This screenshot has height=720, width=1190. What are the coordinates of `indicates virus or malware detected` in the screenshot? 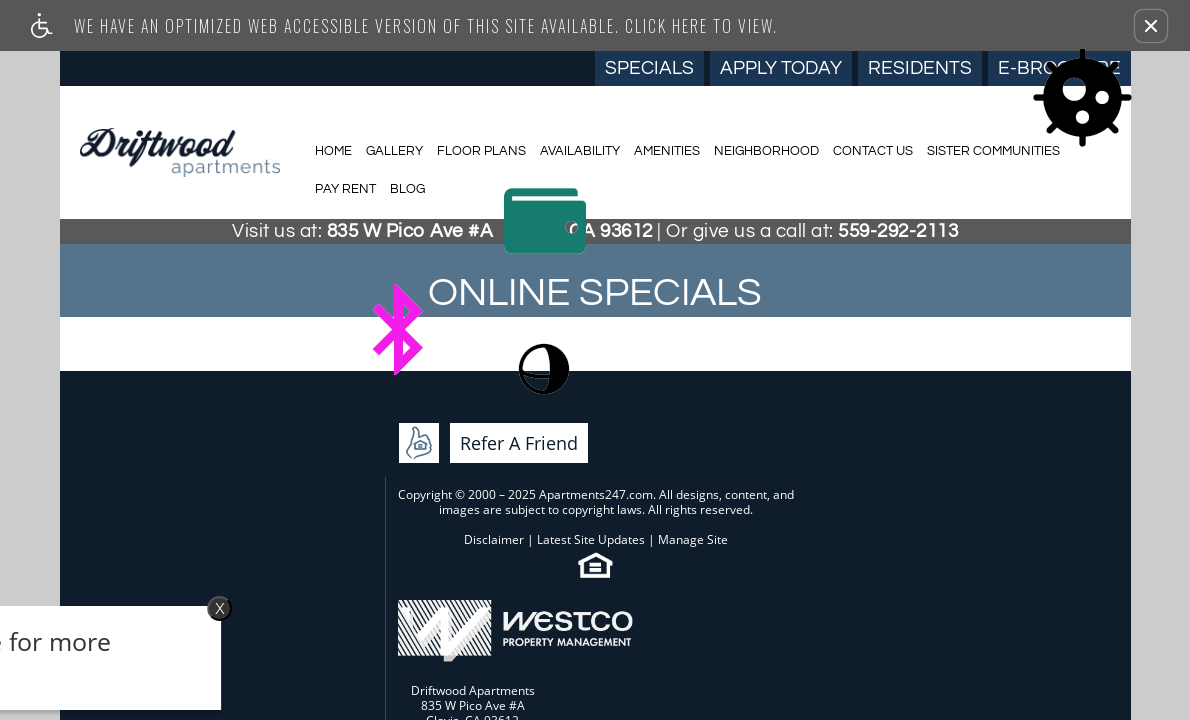 It's located at (1082, 97).